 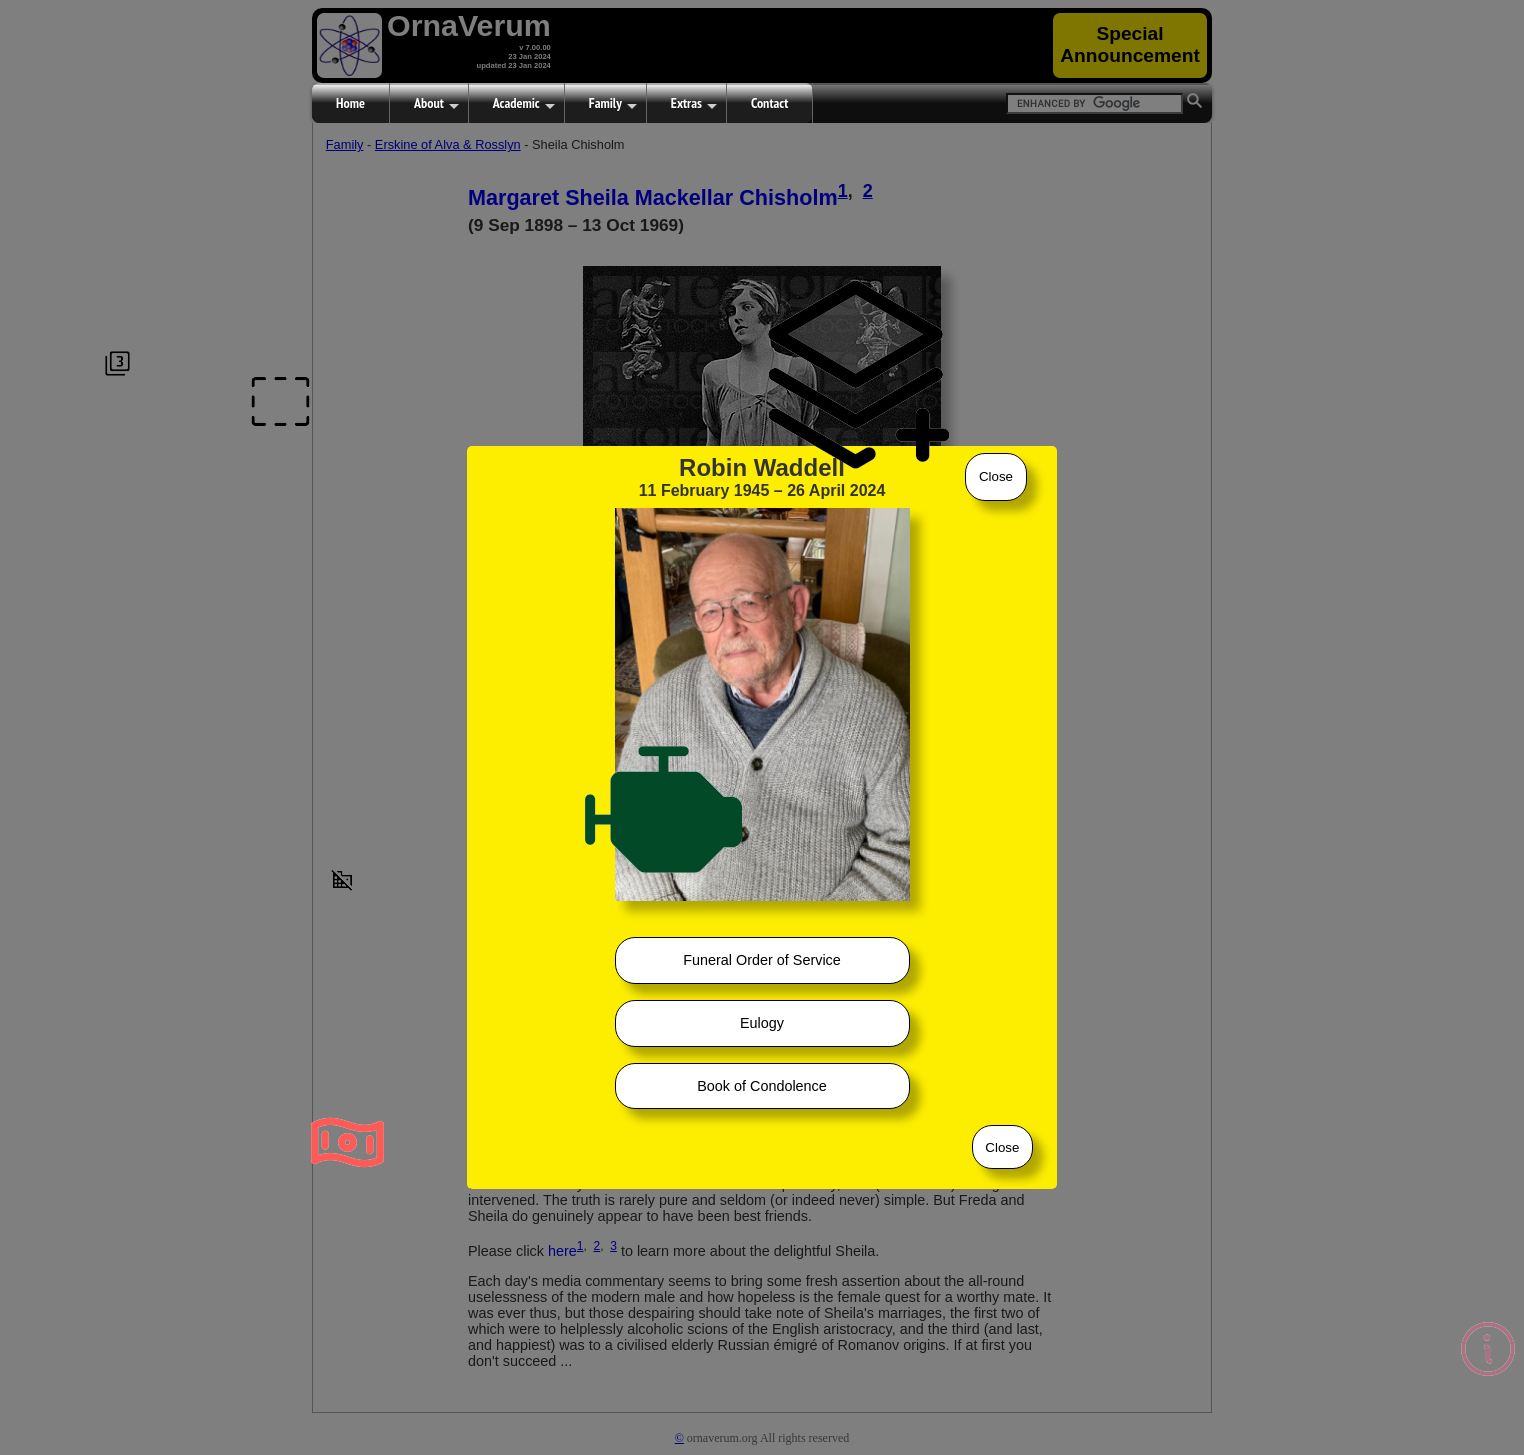 What do you see at coordinates (117, 363) in the screenshot?
I see `view the third item in a layered stack` at bounding box center [117, 363].